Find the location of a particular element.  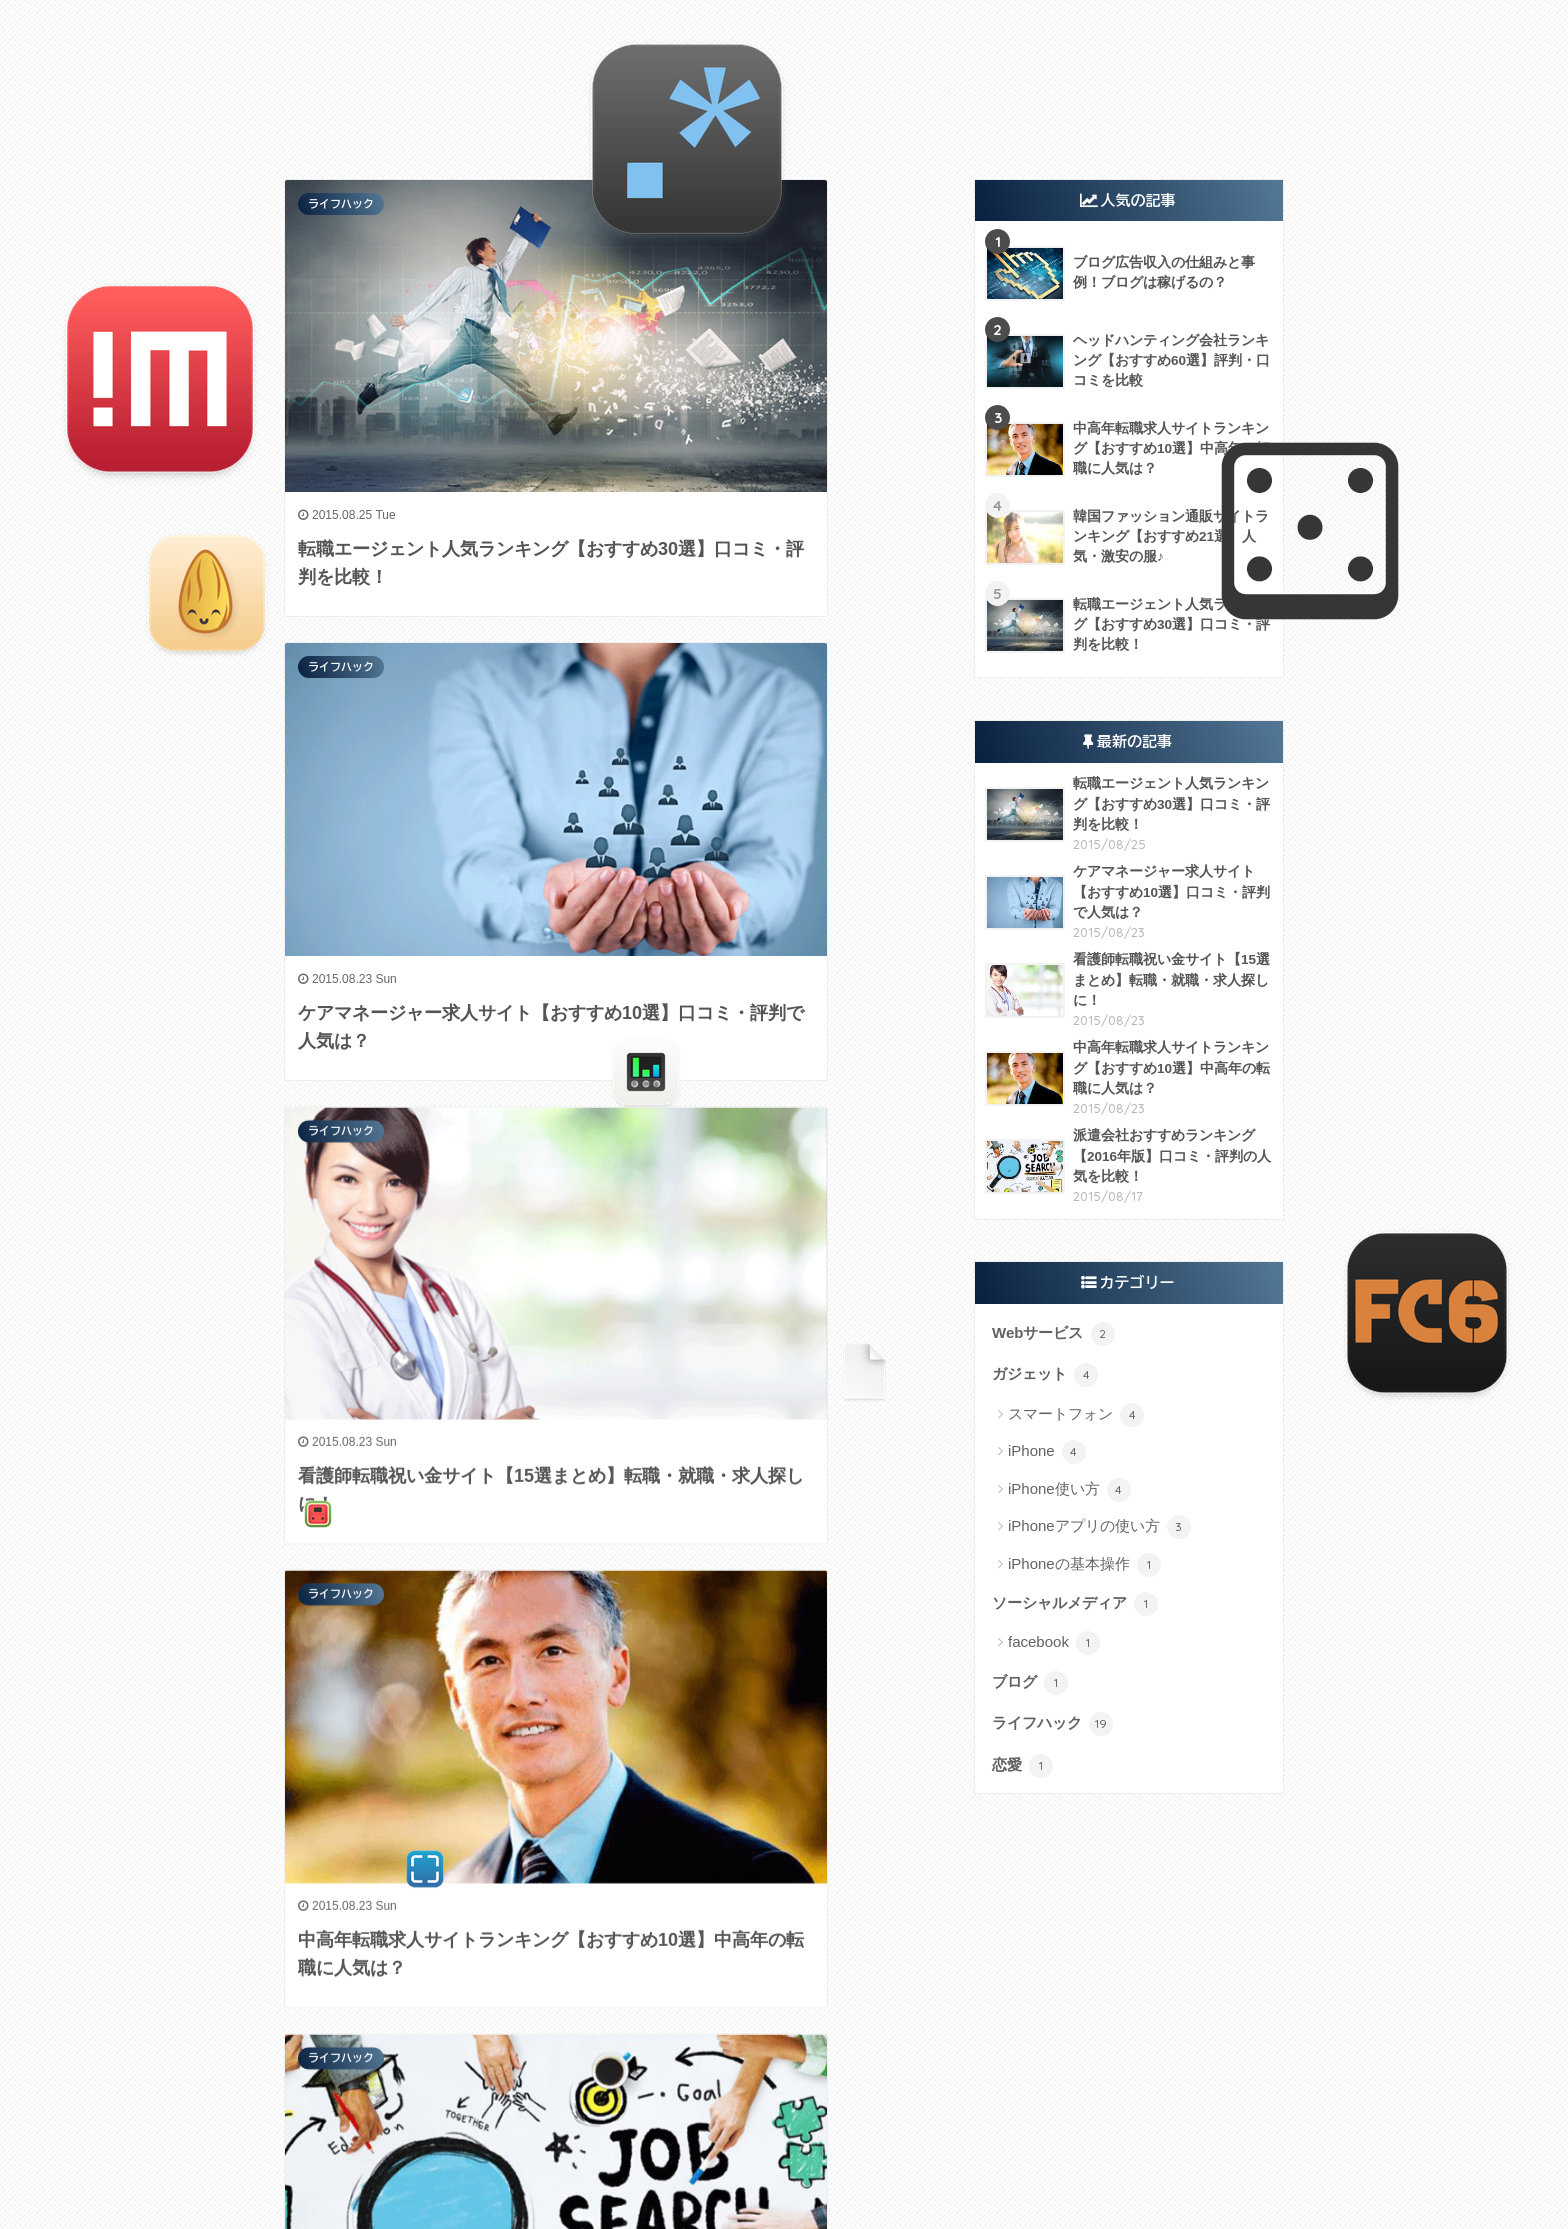

launch tali dice game is located at coordinates (1310, 531).